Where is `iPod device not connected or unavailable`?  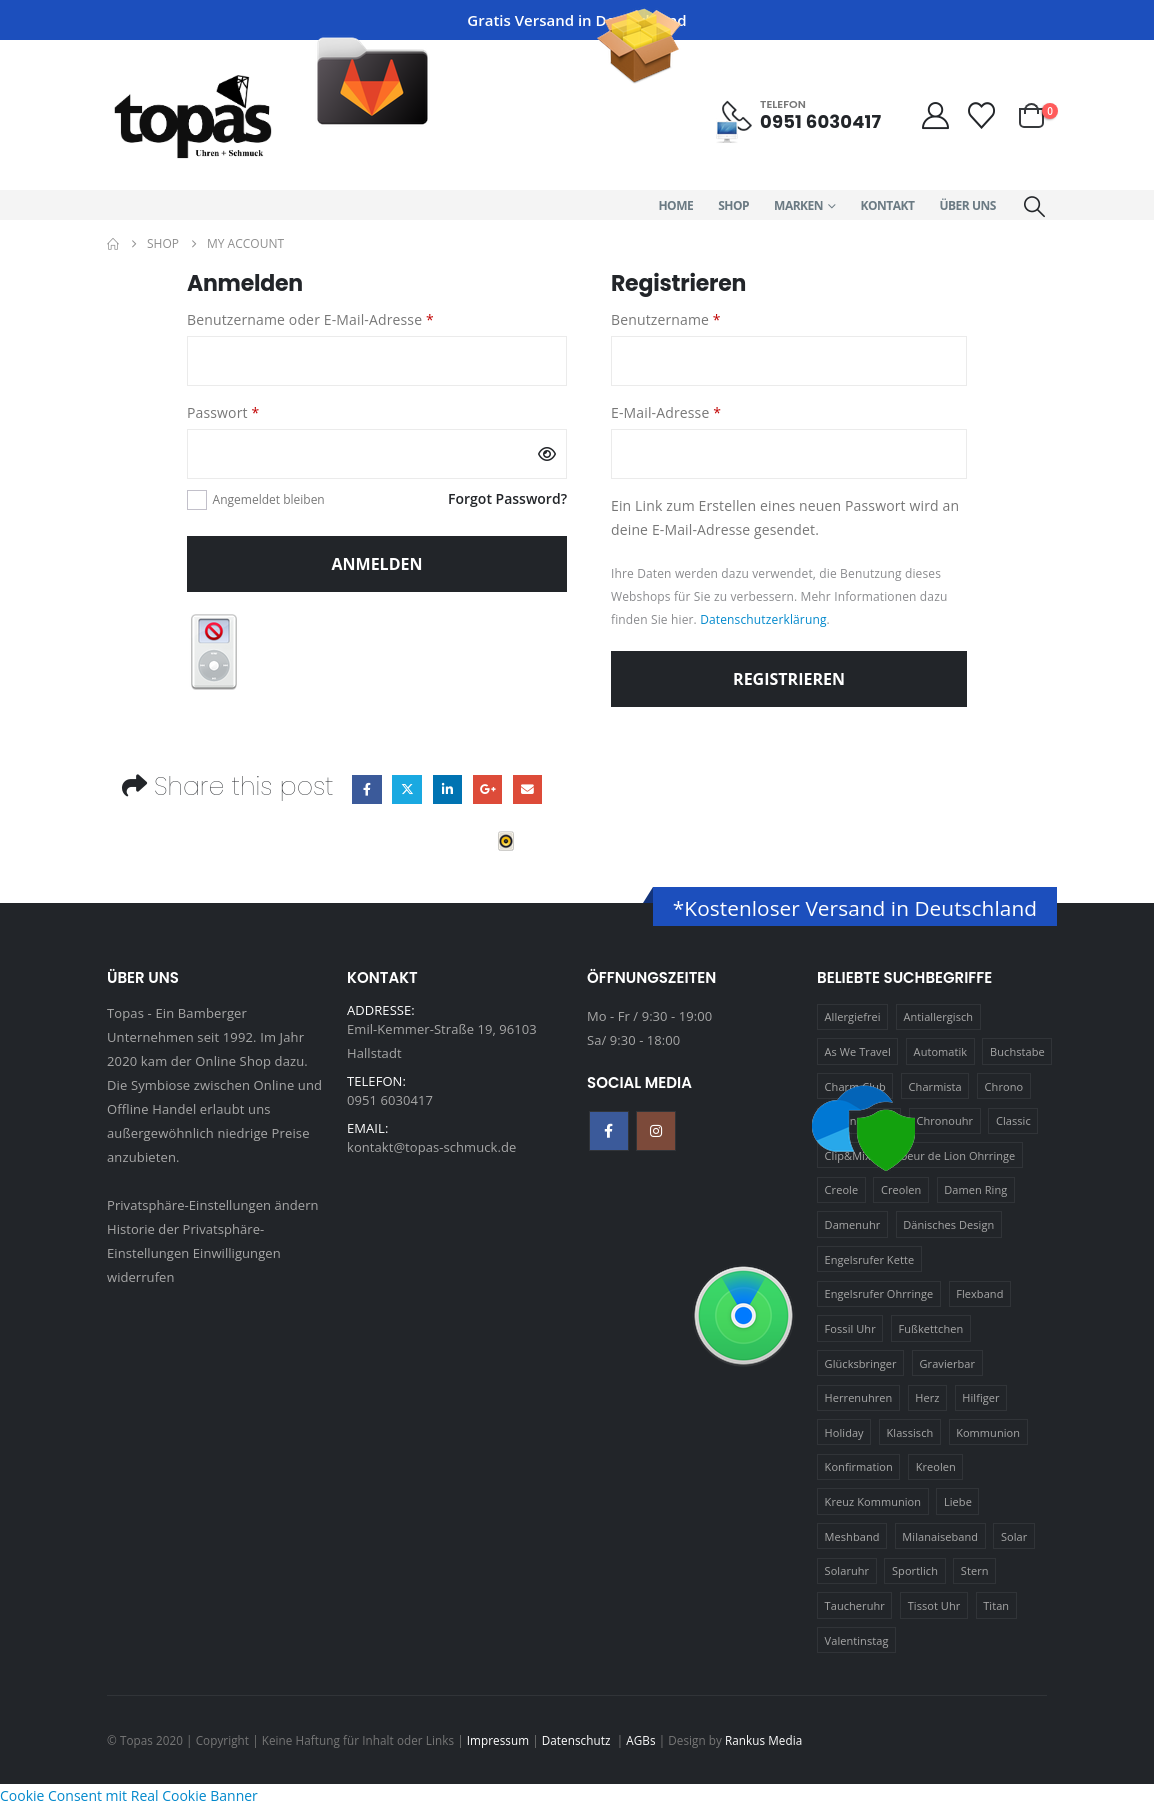 iPod device not connected or unavailable is located at coordinates (214, 652).